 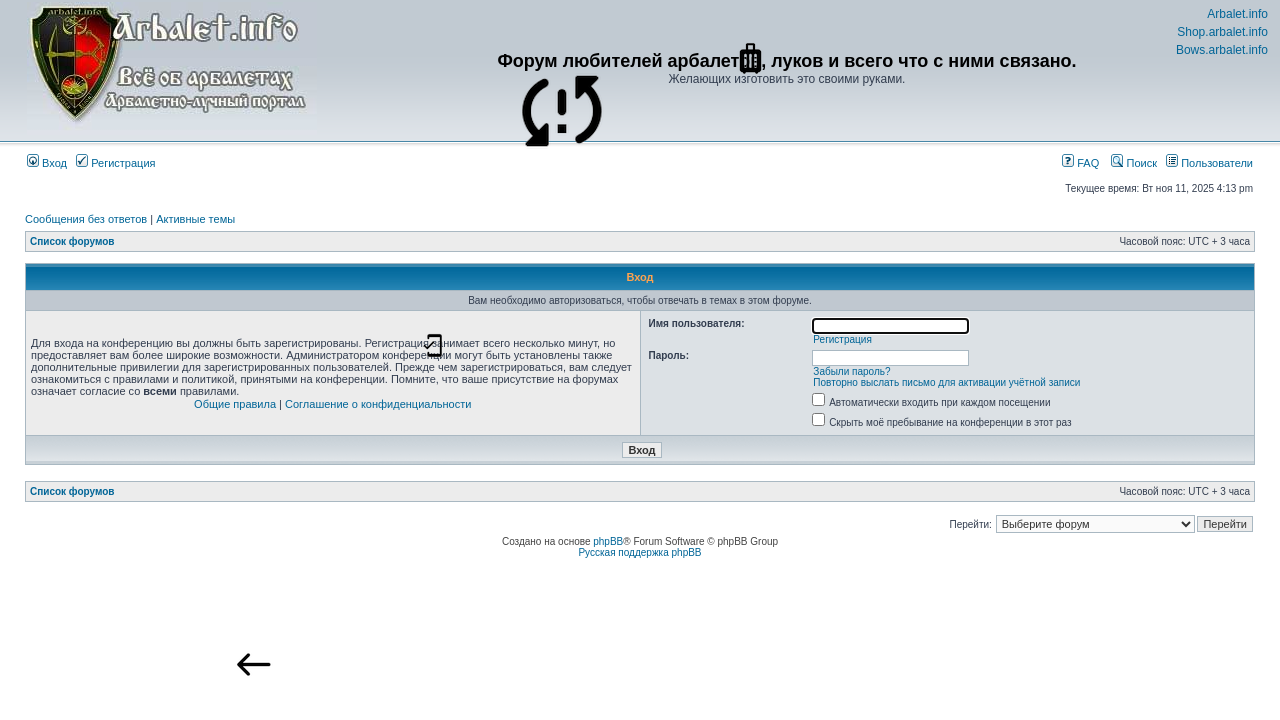 I want to click on navigate back to previous screen, so click(x=253, y=664).